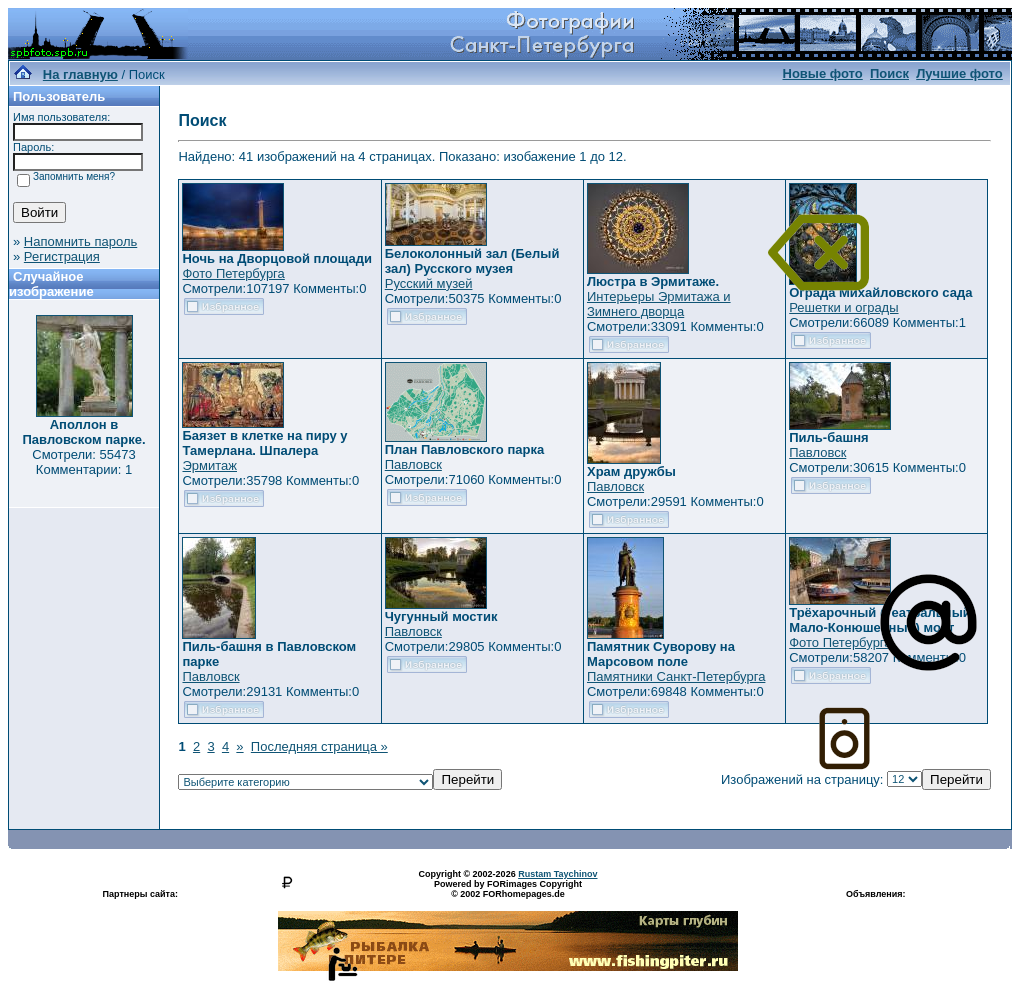 Image resolution: width=1012 pixels, height=1003 pixels. I want to click on mention a user in a post or comment, so click(928, 622).